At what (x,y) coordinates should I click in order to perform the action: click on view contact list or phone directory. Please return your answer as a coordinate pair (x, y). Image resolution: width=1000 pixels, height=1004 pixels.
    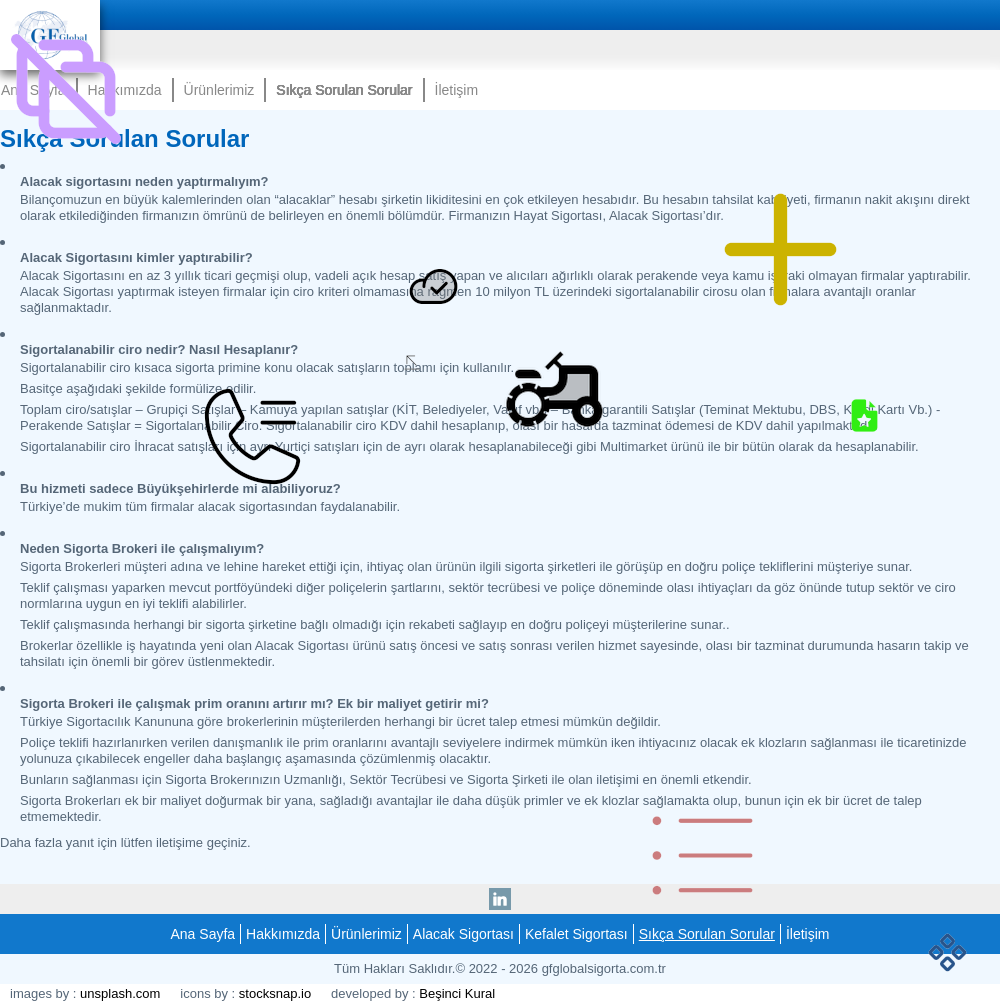
    Looking at the image, I should click on (254, 434).